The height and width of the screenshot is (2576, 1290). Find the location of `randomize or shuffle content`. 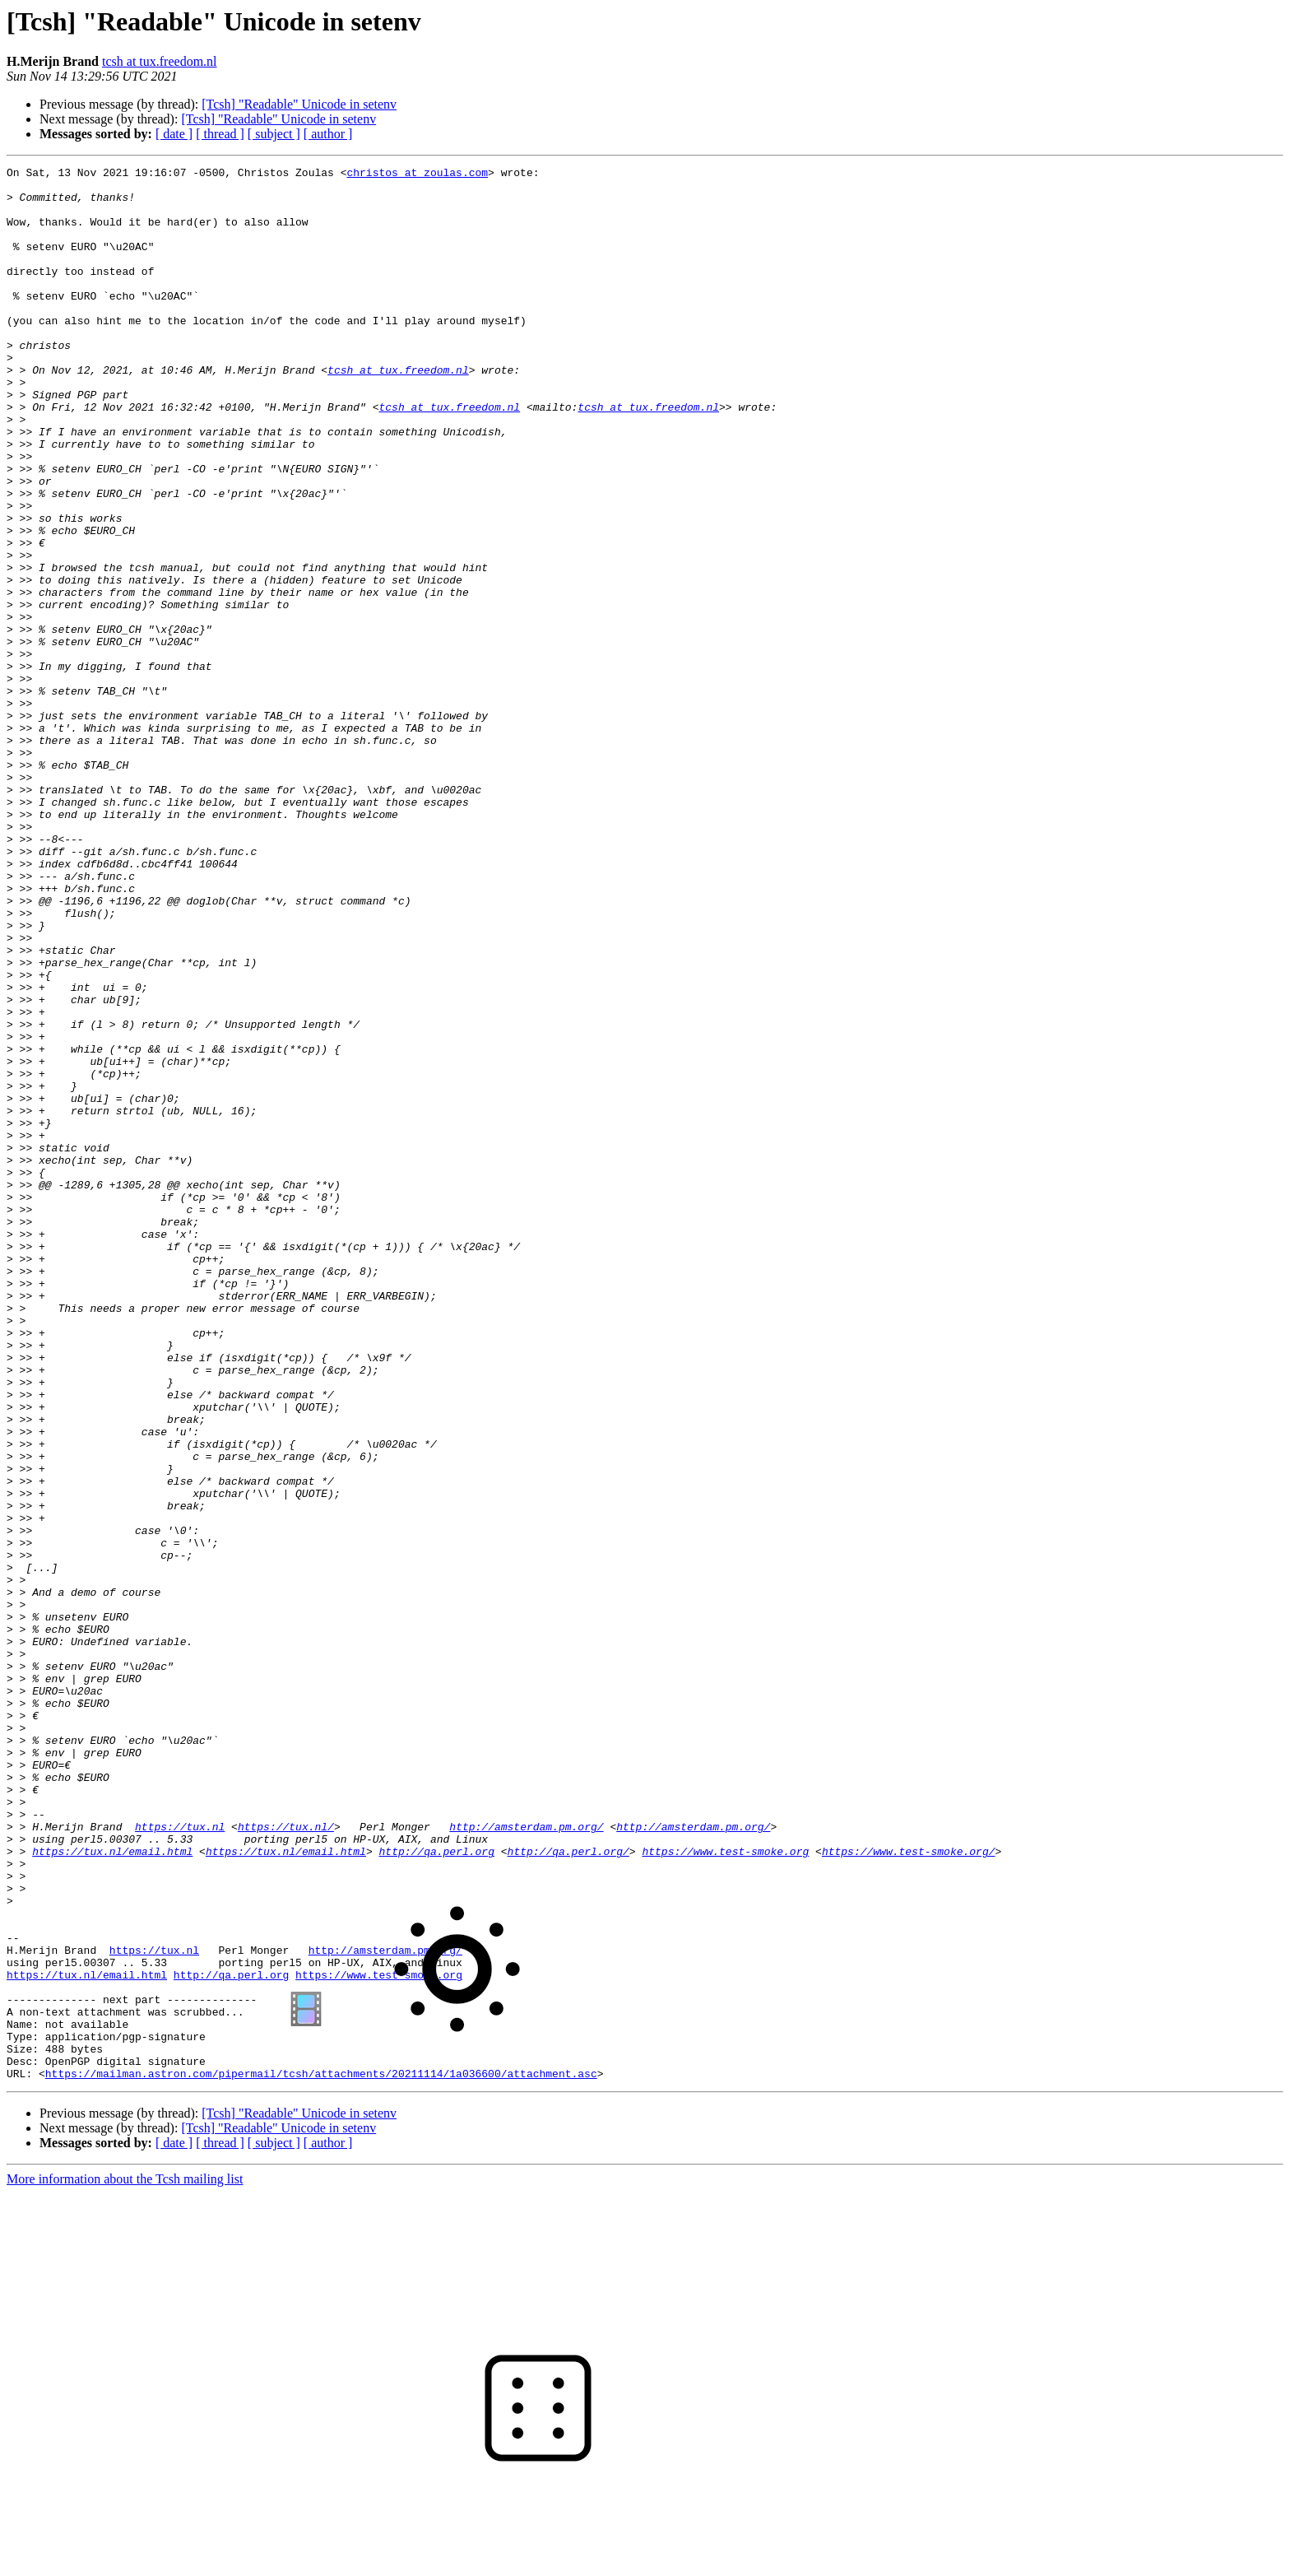

randomize or shuffle content is located at coordinates (538, 2408).